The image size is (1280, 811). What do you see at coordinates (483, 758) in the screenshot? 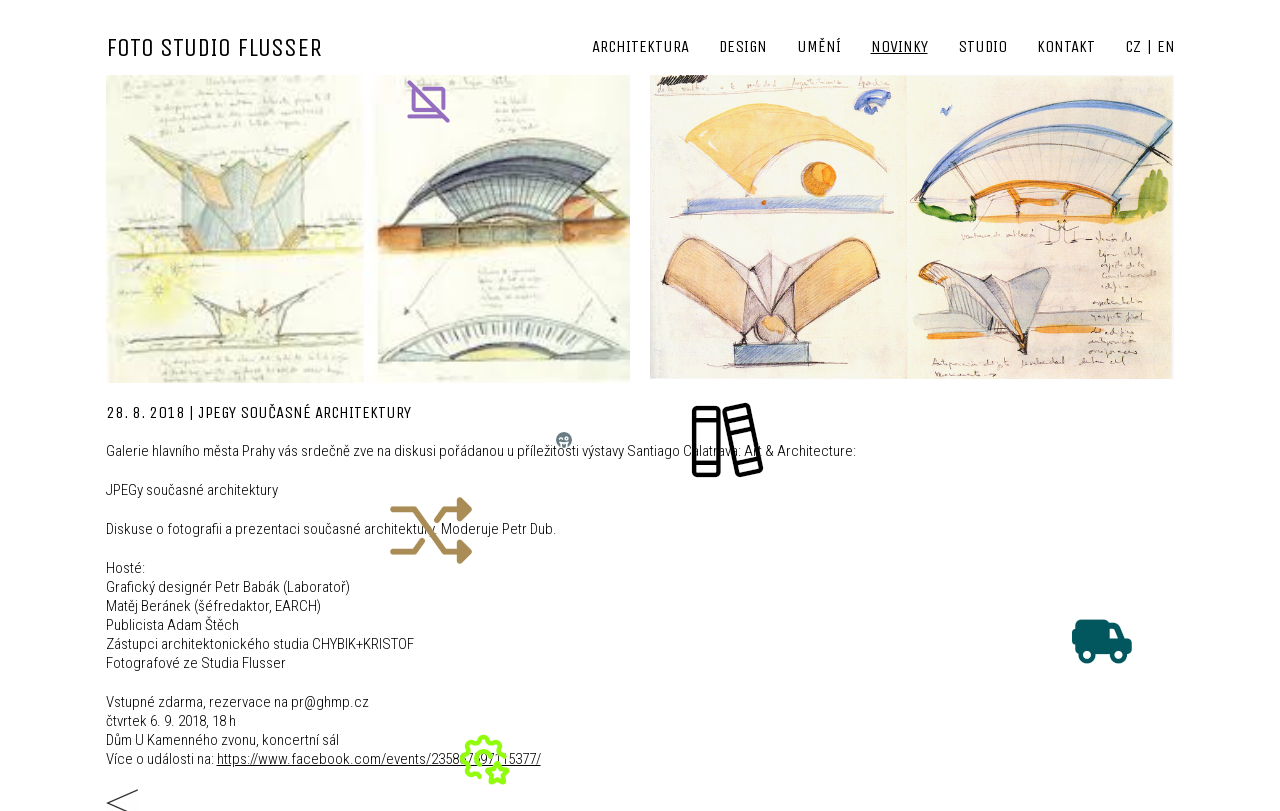
I see `access favorite or starred settings` at bounding box center [483, 758].